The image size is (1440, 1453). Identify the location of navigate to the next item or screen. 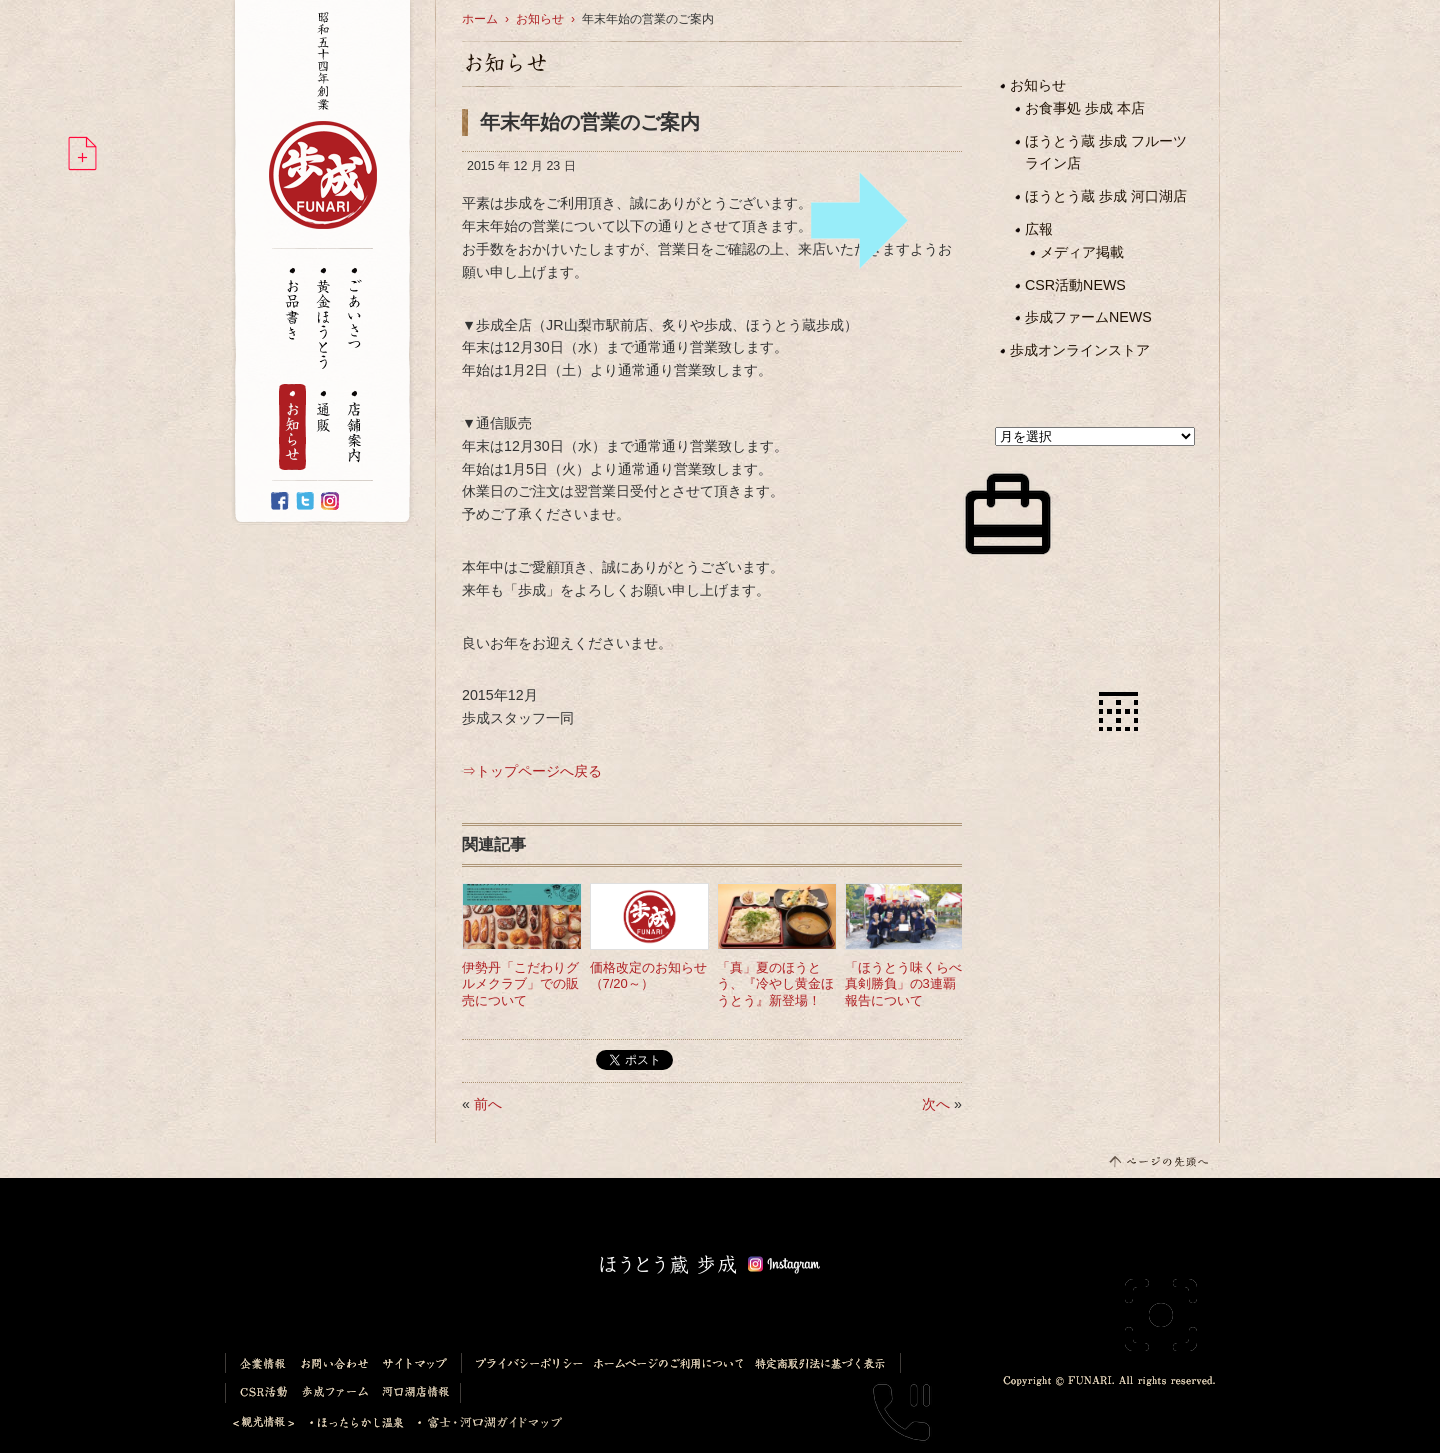
(859, 220).